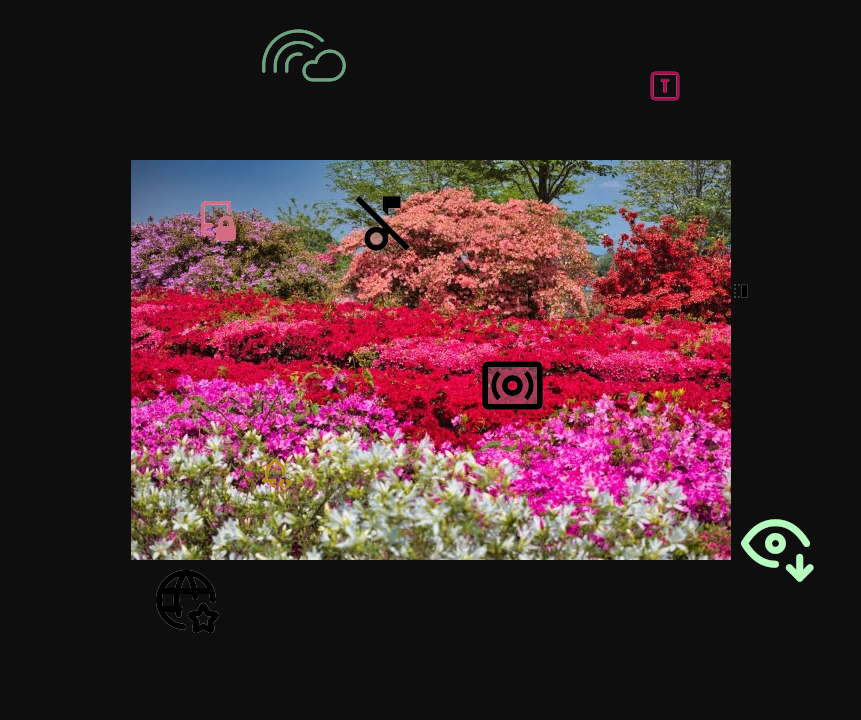 The height and width of the screenshot is (720, 861). I want to click on view weather conditions, so click(304, 54).